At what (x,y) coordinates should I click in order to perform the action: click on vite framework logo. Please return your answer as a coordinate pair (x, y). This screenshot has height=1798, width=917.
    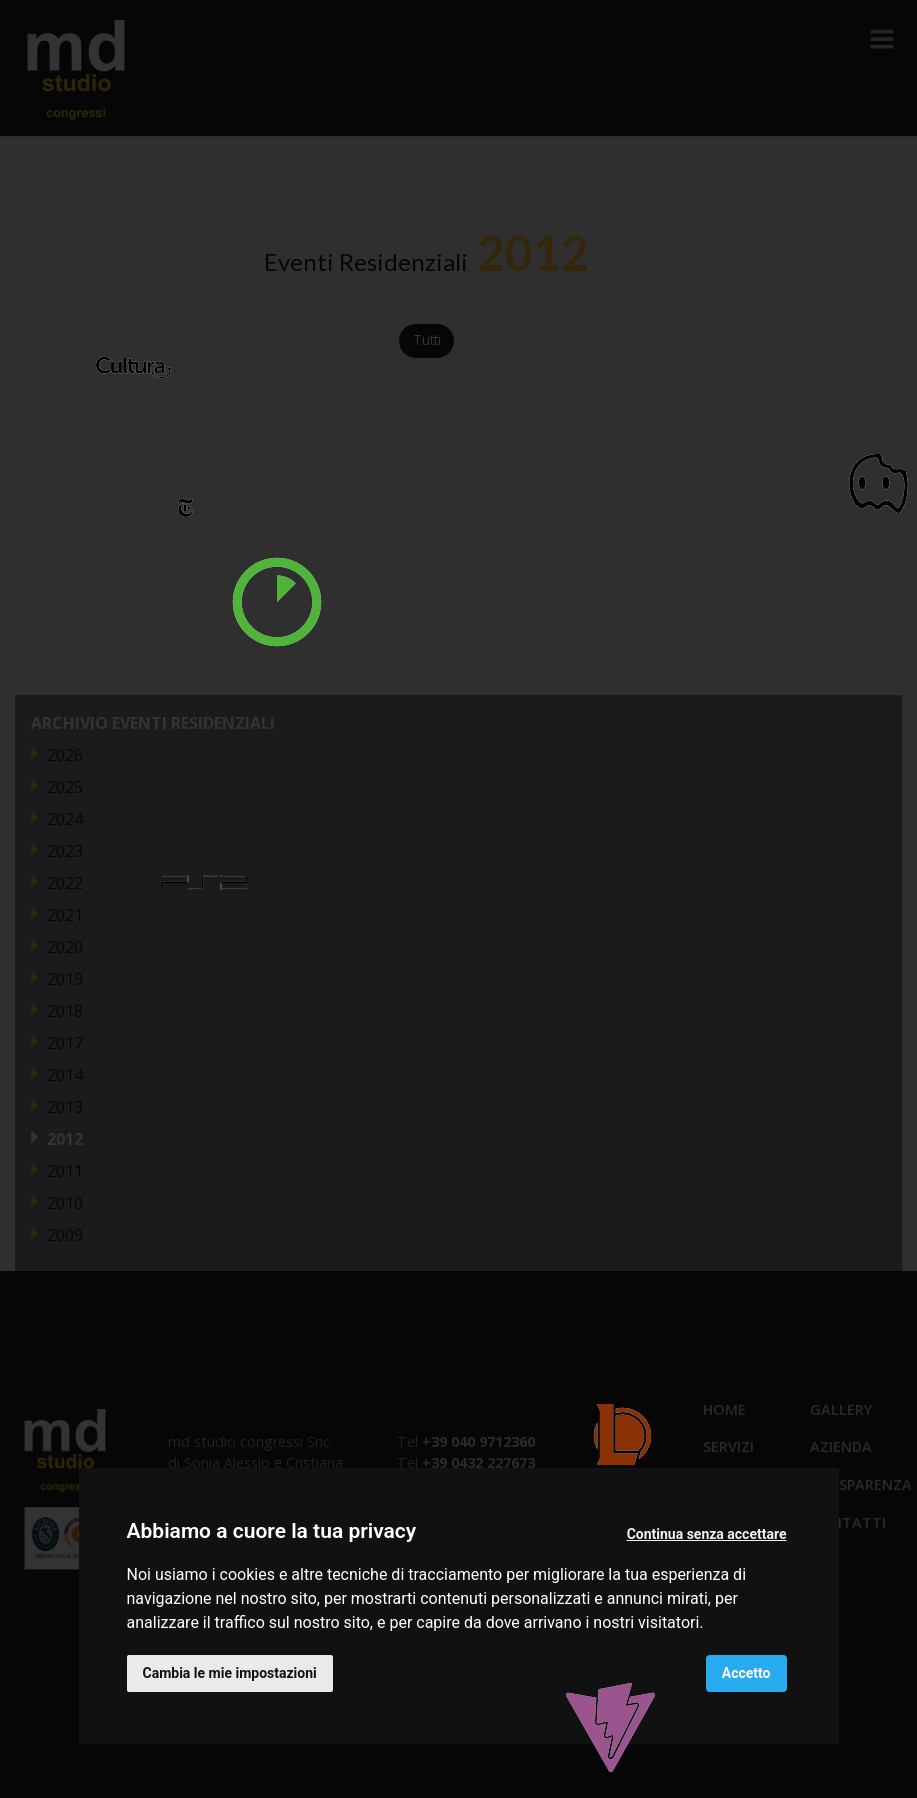
    Looking at the image, I should click on (610, 1727).